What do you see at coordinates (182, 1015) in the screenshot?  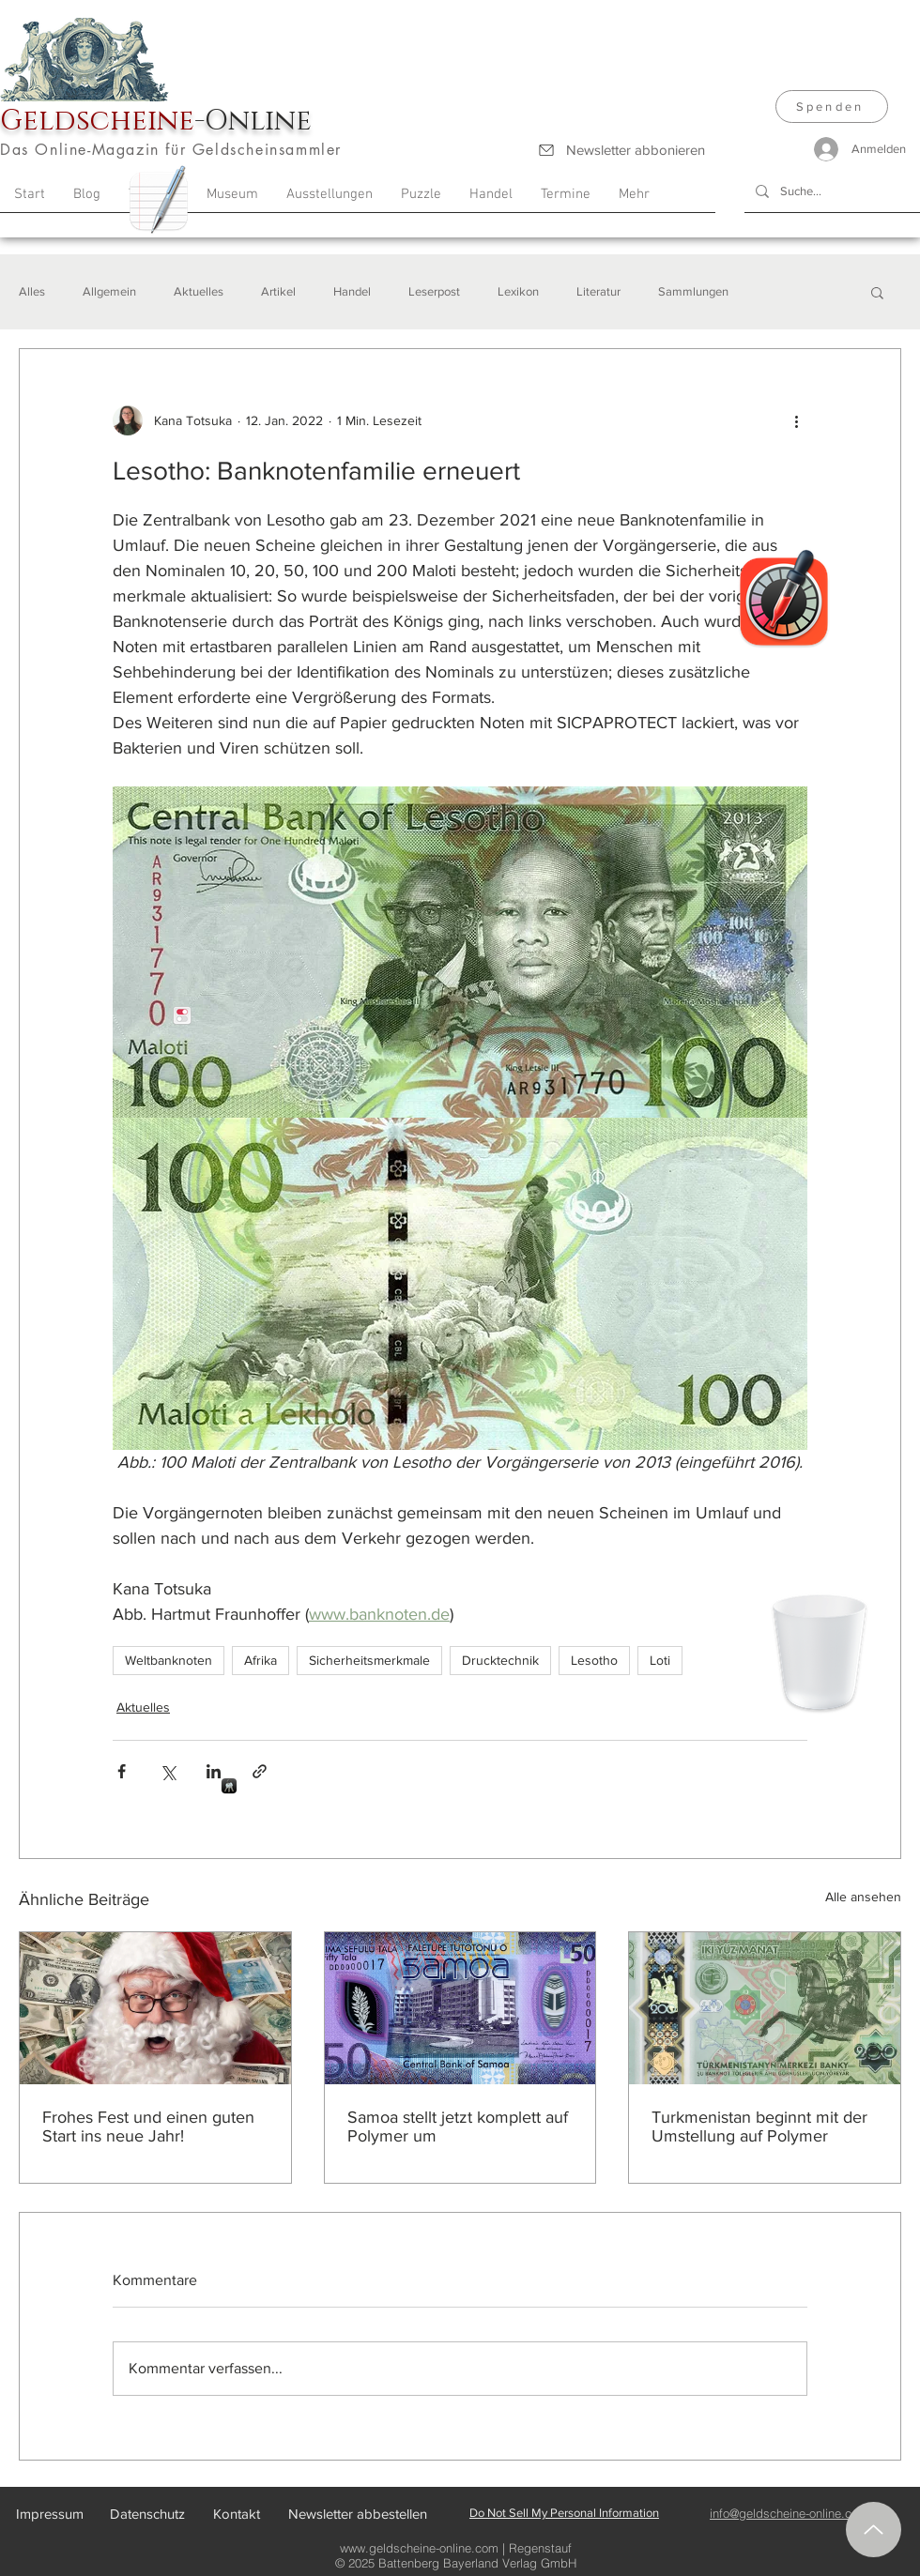 I see `open gnome tweaks to customize system settings` at bounding box center [182, 1015].